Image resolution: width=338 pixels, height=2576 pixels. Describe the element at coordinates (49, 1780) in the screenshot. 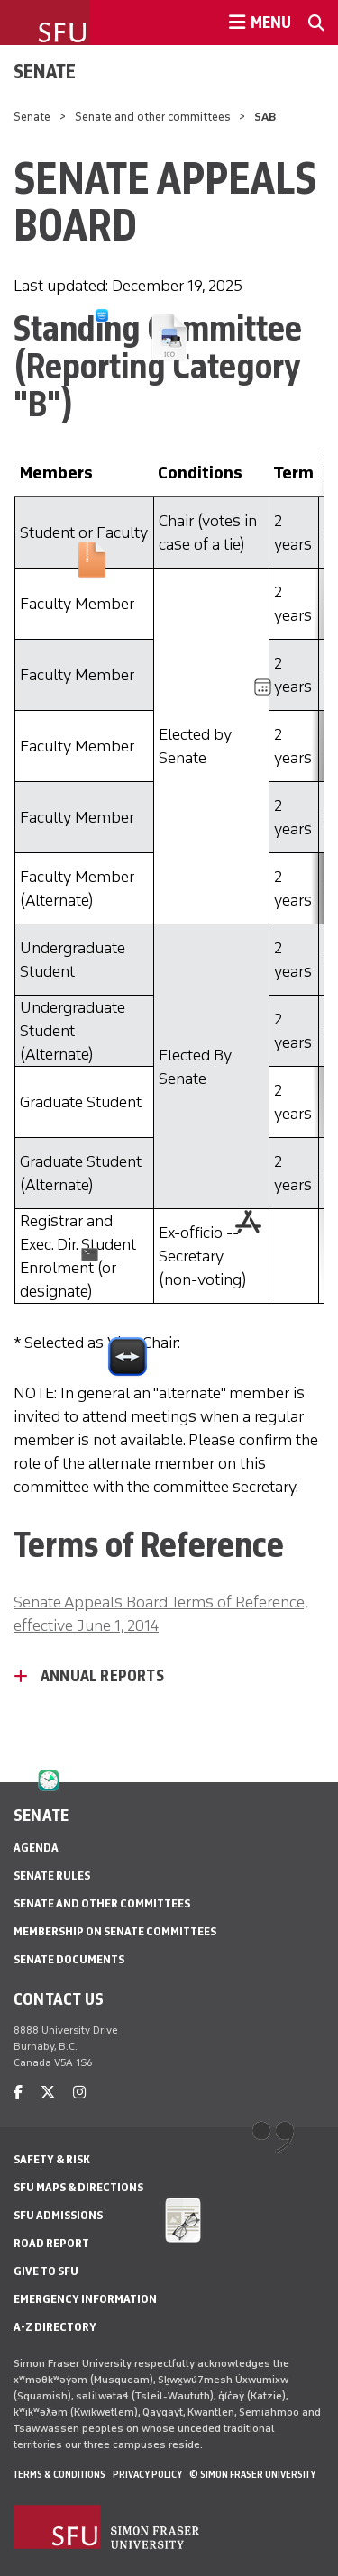

I see `open kapow time tracking app` at that location.